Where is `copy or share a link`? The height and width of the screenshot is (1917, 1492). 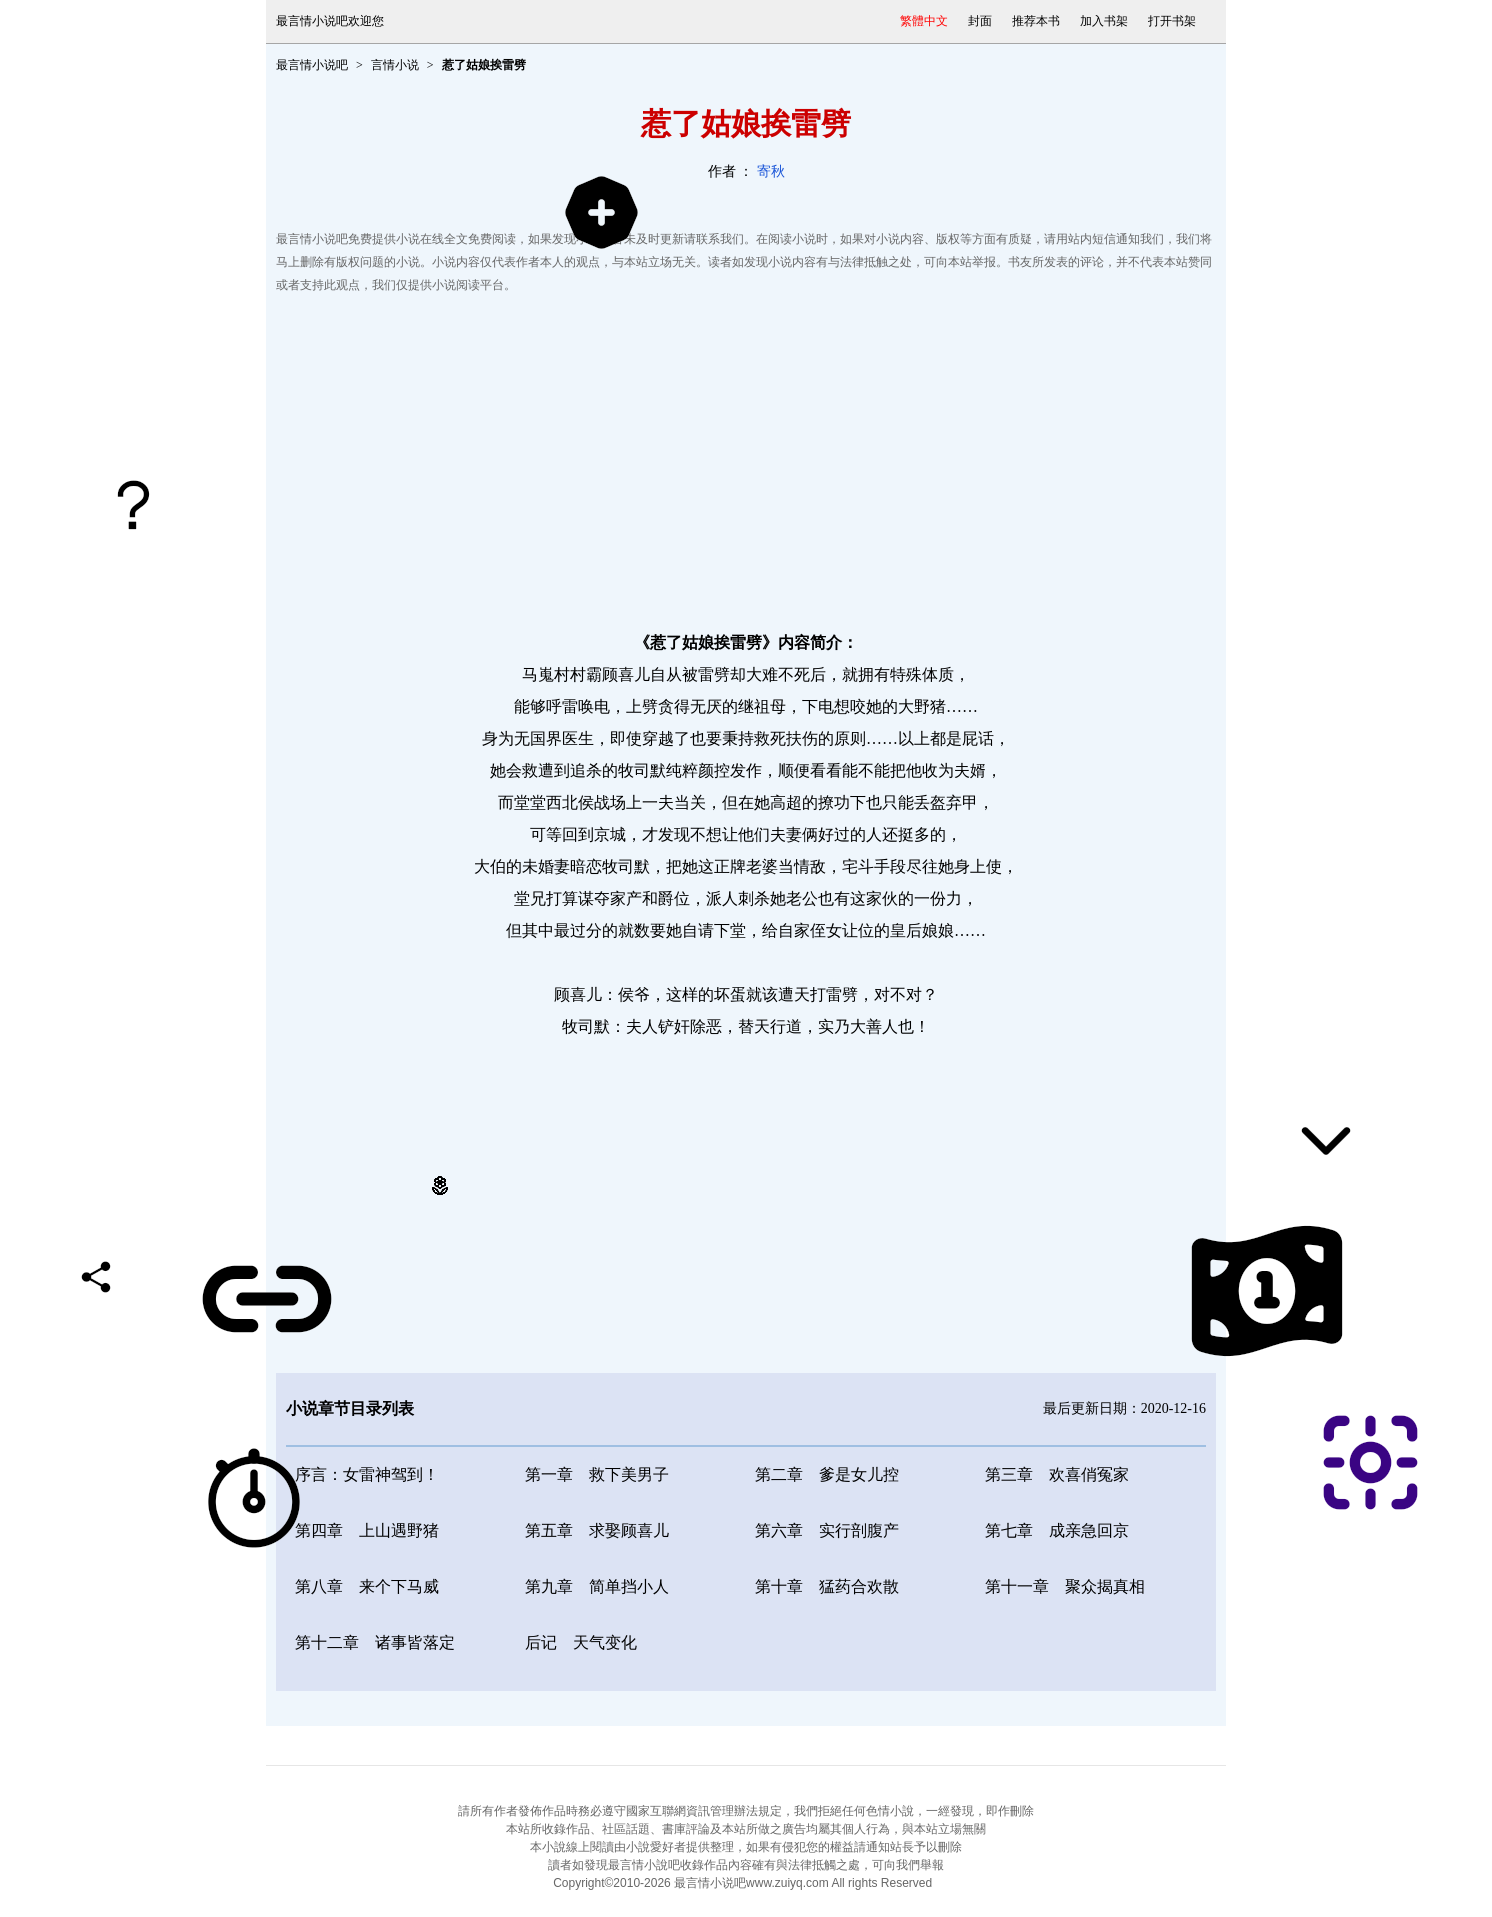
copy or share a link is located at coordinates (267, 1299).